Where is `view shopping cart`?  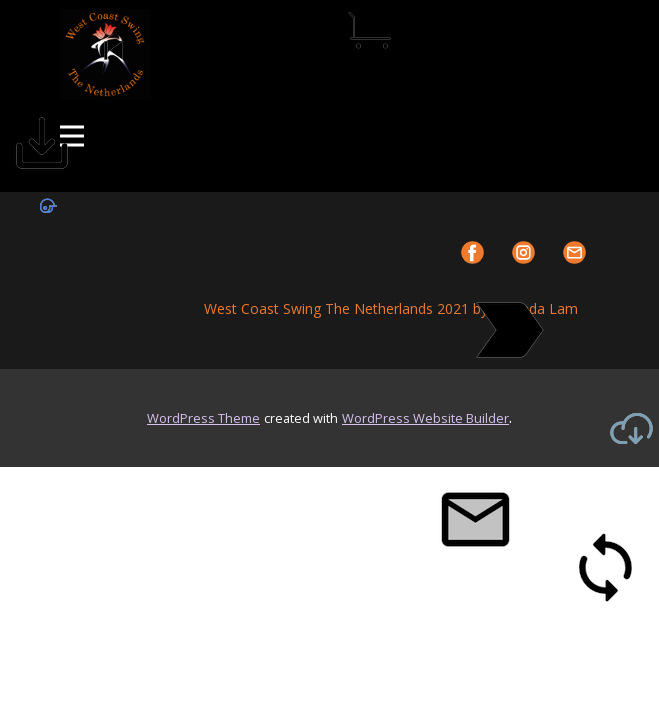
view shopping cart is located at coordinates (369, 28).